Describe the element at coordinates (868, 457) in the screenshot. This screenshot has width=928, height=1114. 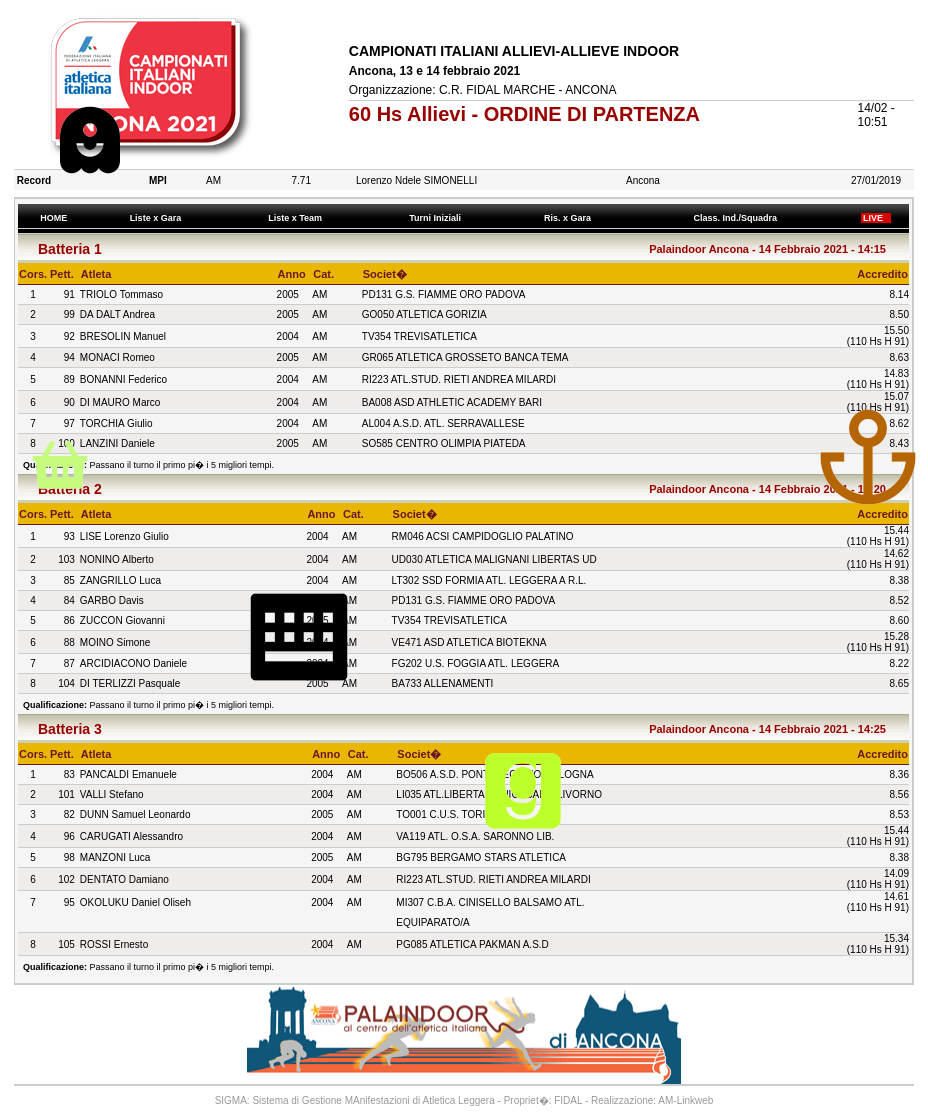
I see `set a fixed anchor point on the map` at that location.